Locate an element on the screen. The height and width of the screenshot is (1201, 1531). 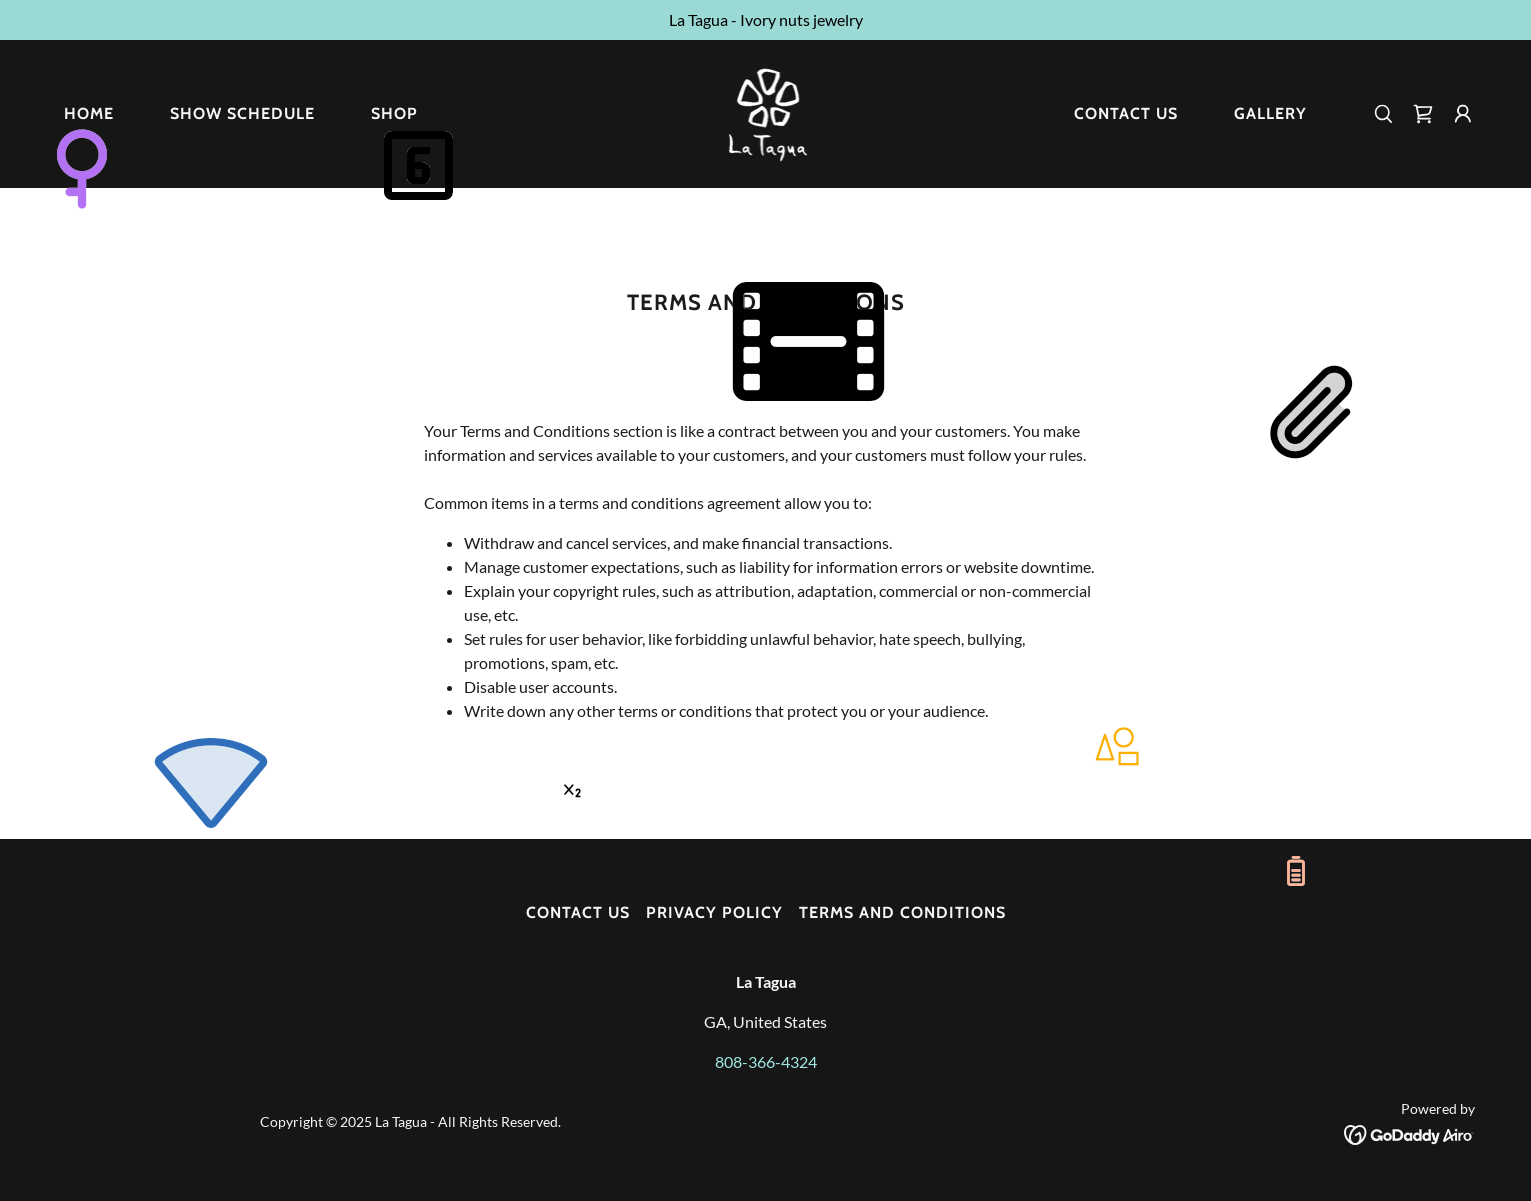
indicates demigirl gender identity is located at coordinates (82, 167).